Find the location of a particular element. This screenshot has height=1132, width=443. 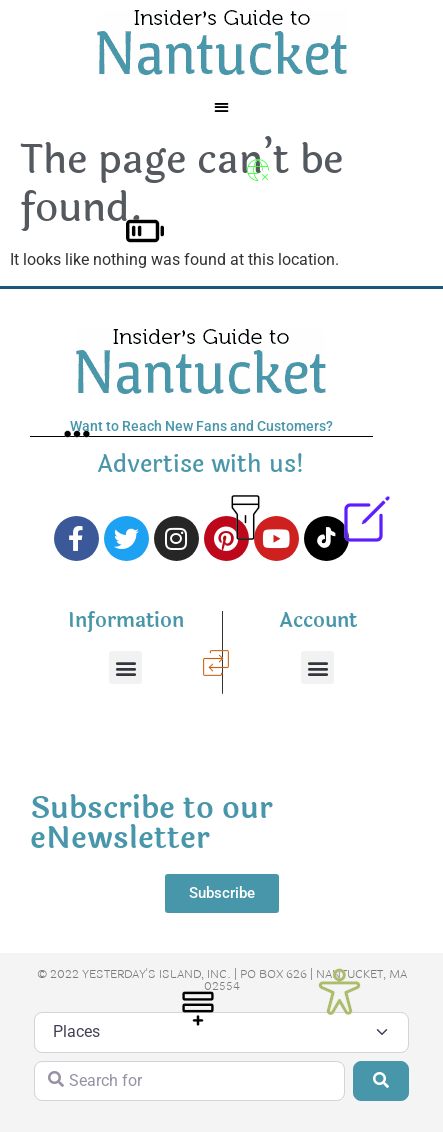

accessibility settings or features is located at coordinates (339, 992).